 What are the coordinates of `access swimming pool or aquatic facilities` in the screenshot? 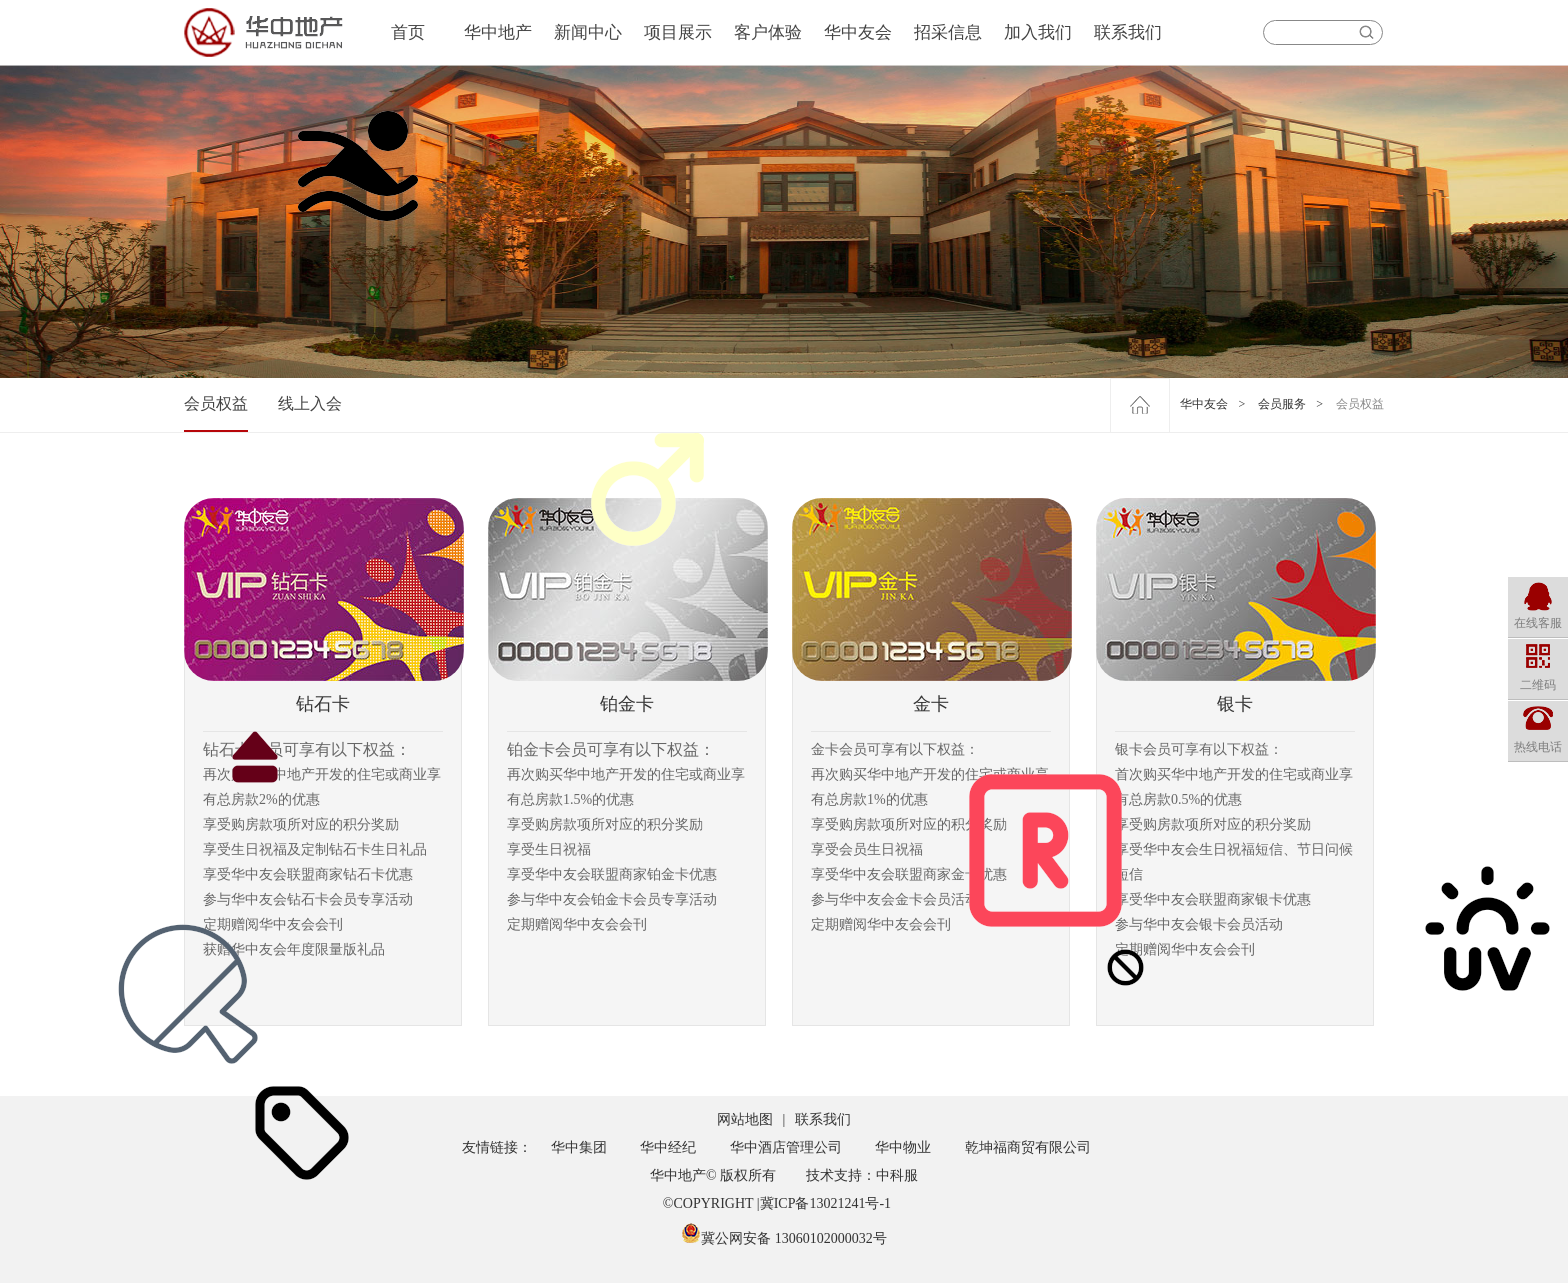 It's located at (358, 166).